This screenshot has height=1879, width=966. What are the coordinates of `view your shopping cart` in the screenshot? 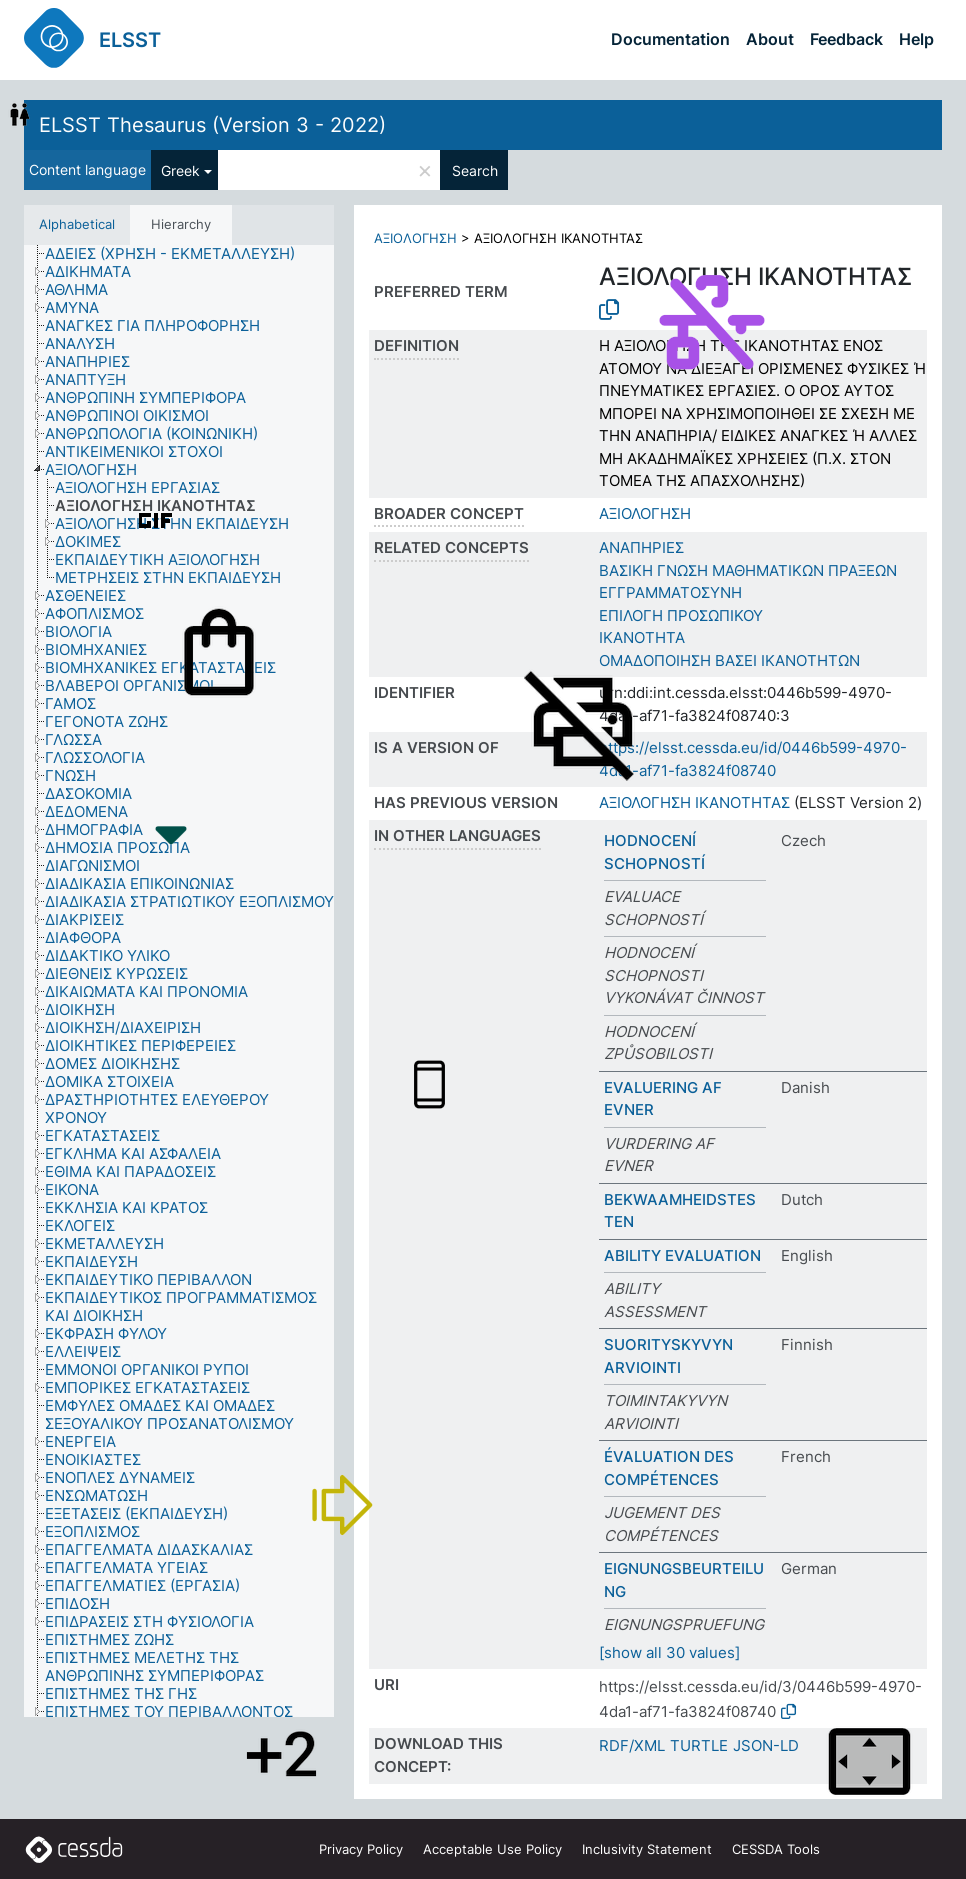 It's located at (219, 652).